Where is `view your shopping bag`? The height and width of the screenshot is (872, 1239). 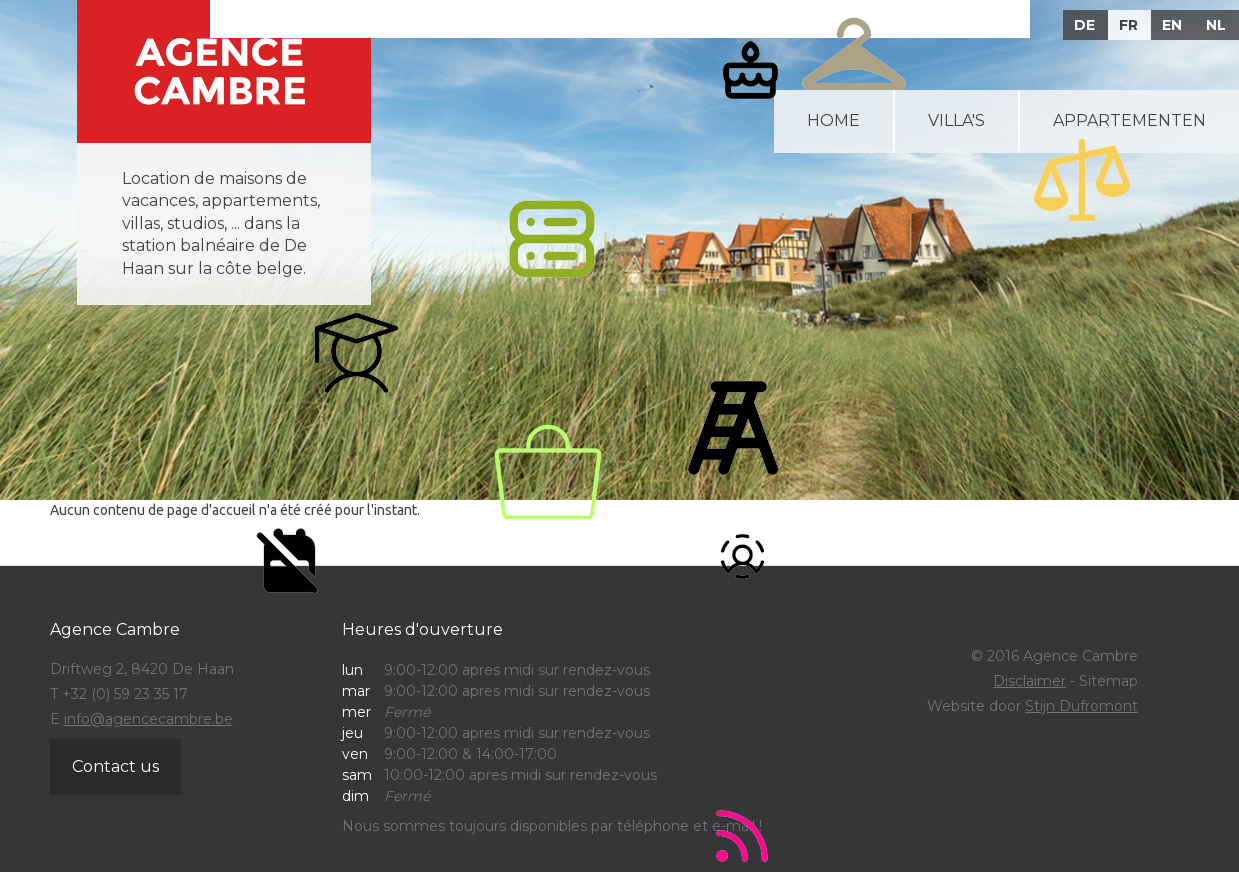
view your shopping bag is located at coordinates (548, 478).